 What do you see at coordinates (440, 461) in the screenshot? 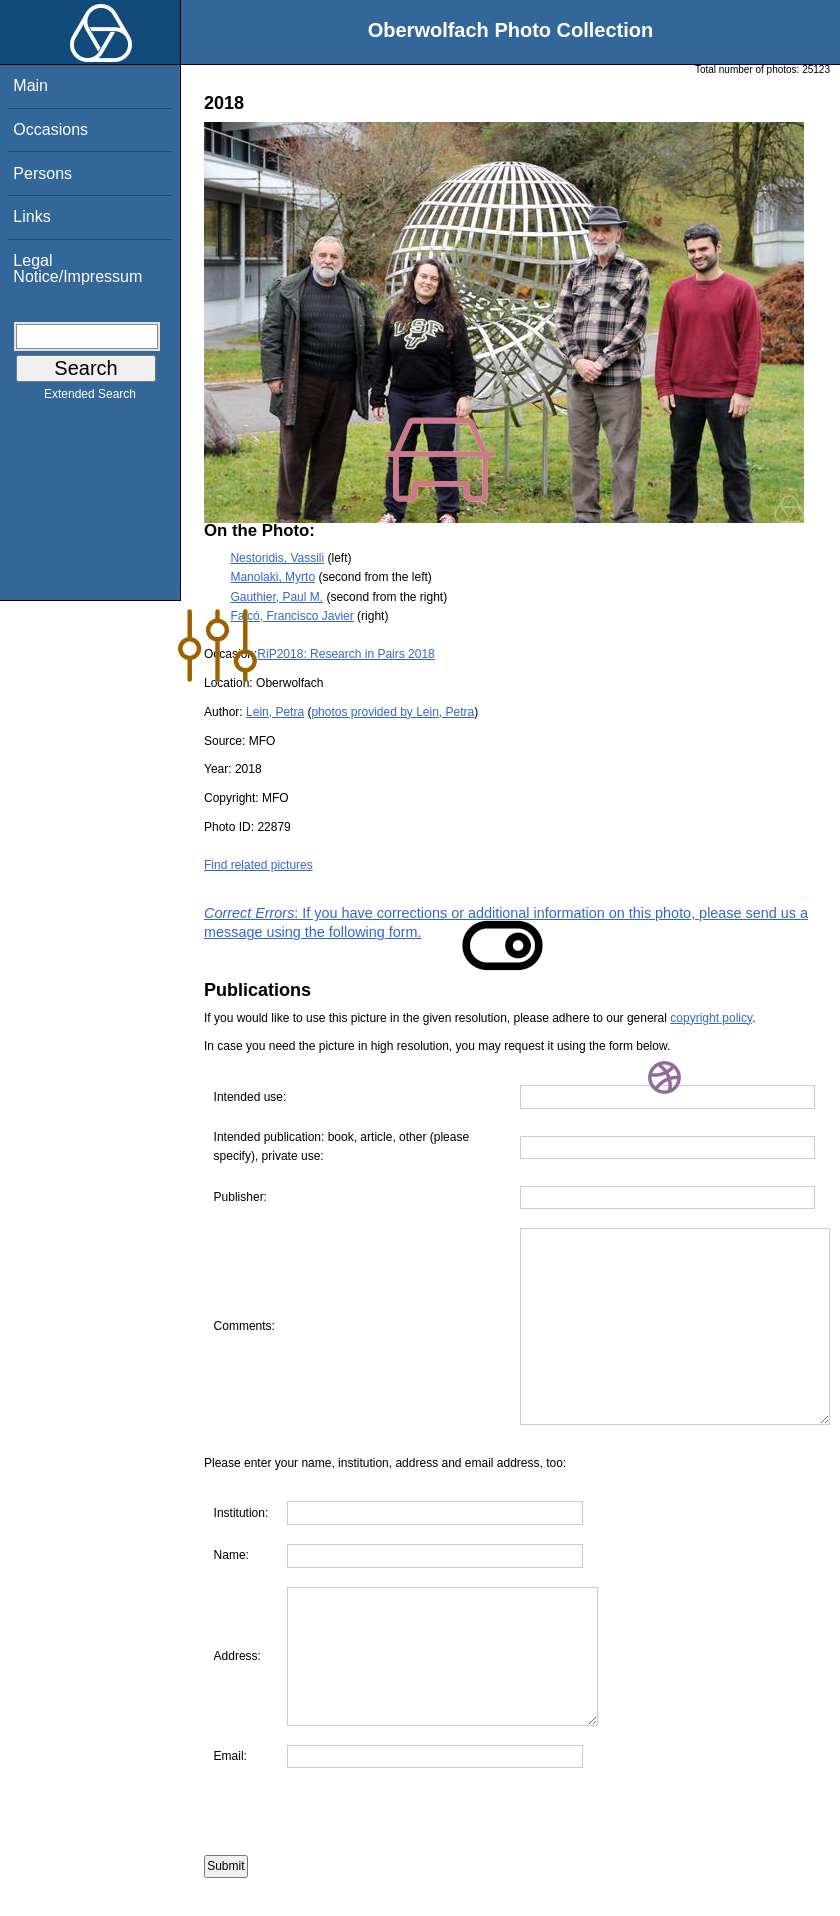
I see `access vehicle or car-related features` at bounding box center [440, 461].